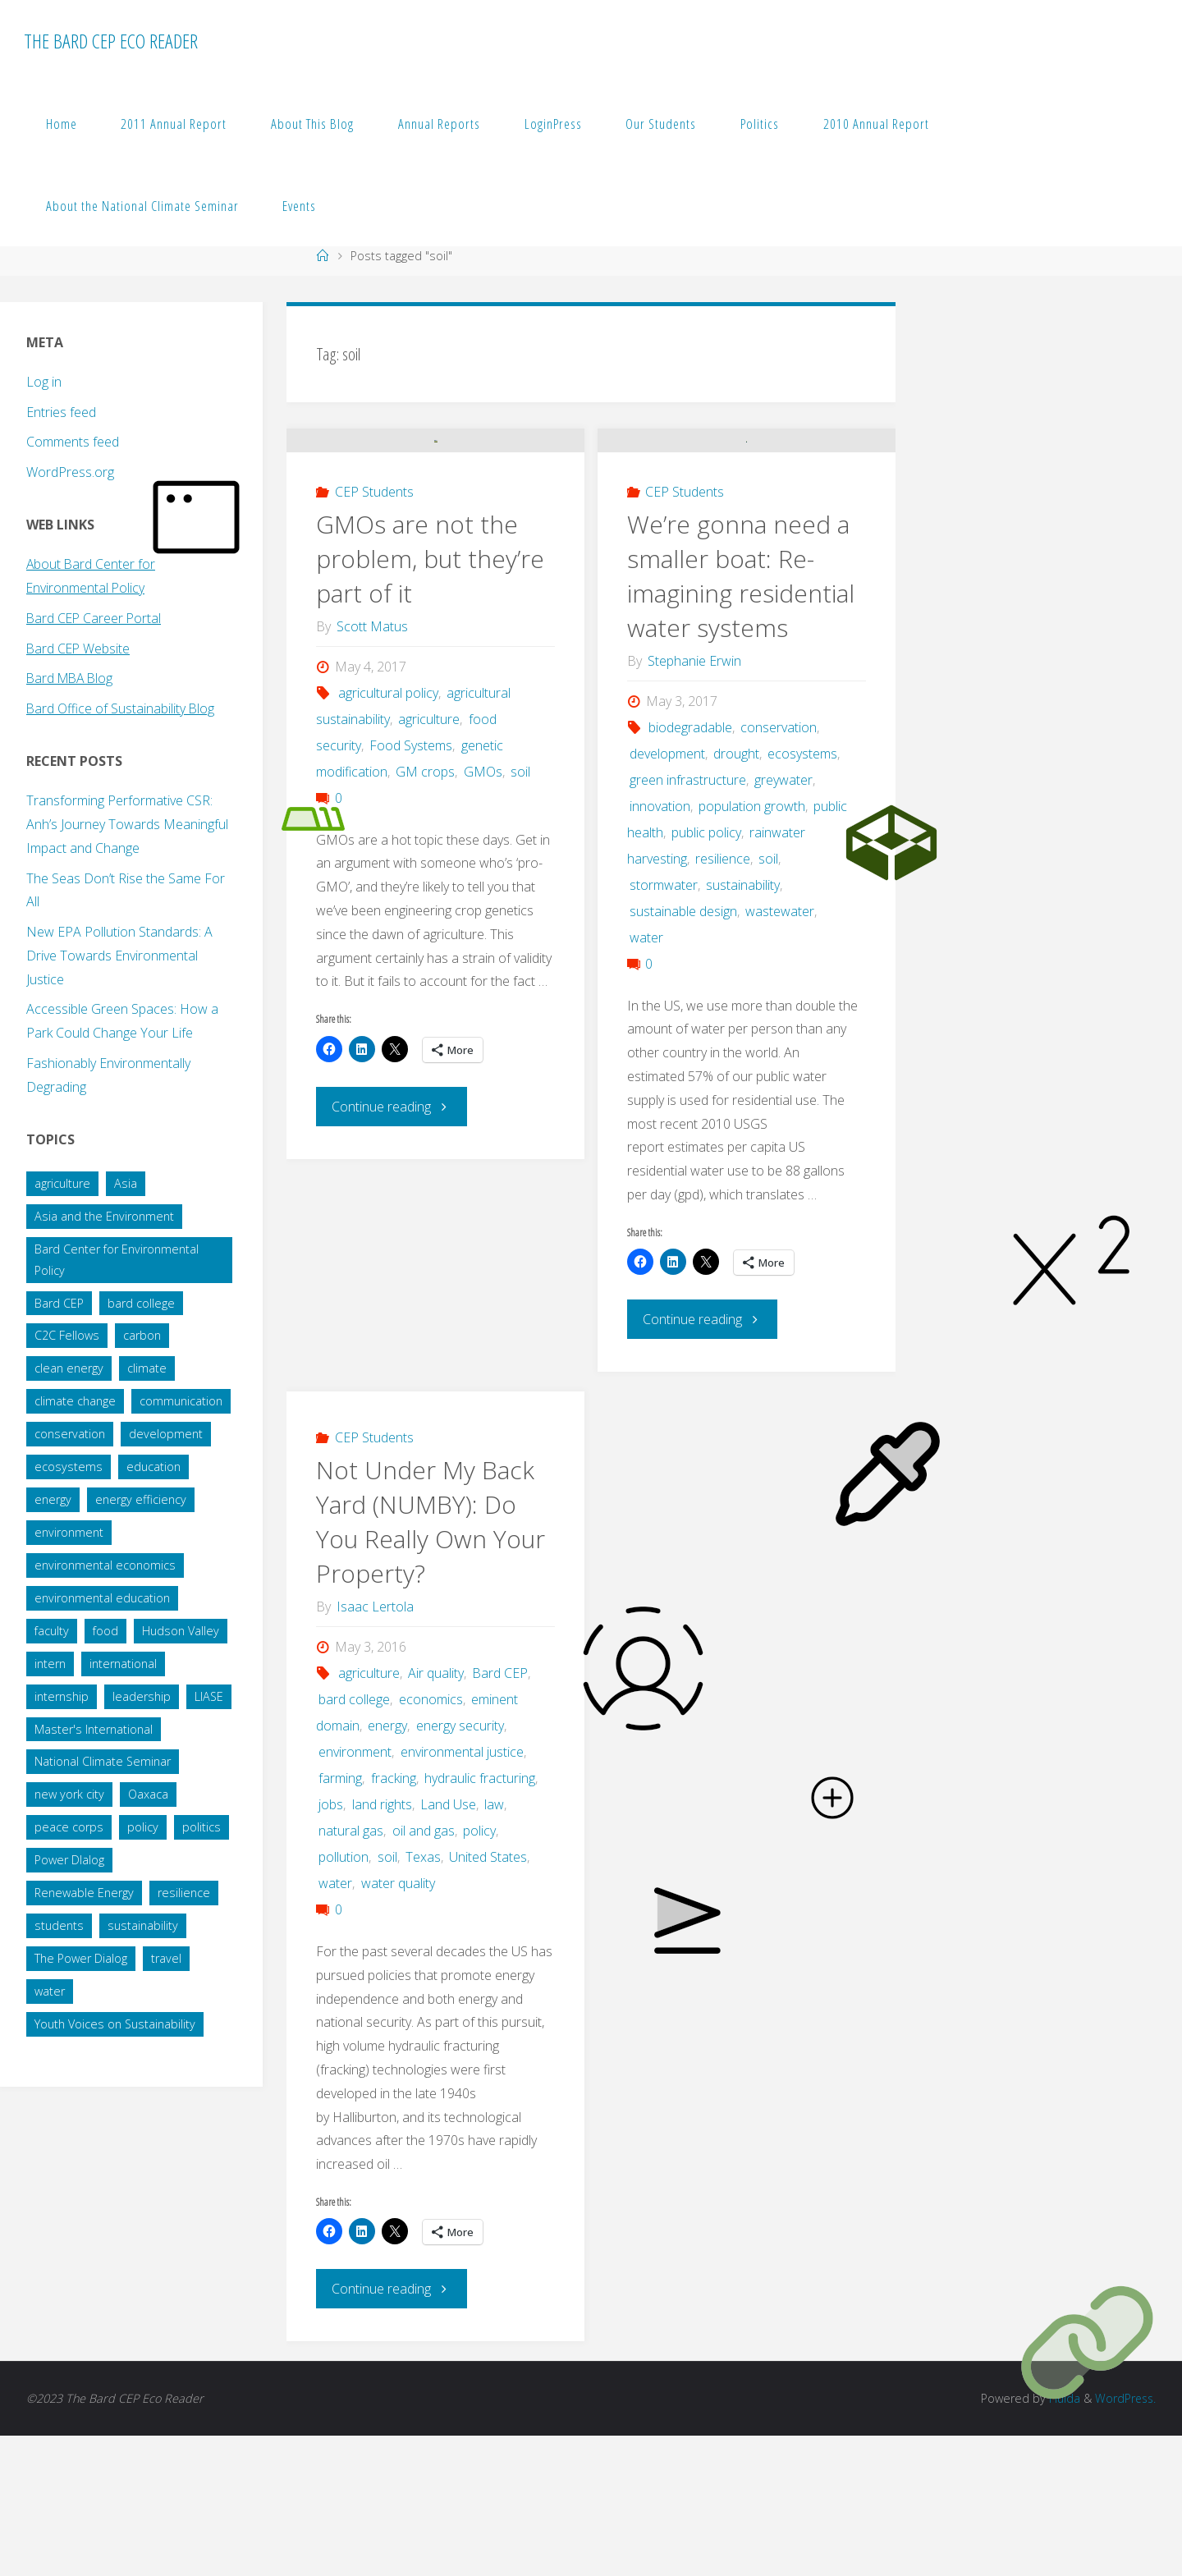 The height and width of the screenshot is (2576, 1182). Describe the element at coordinates (1065, 1263) in the screenshot. I see `apply superscript formatting to selected text` at that location.